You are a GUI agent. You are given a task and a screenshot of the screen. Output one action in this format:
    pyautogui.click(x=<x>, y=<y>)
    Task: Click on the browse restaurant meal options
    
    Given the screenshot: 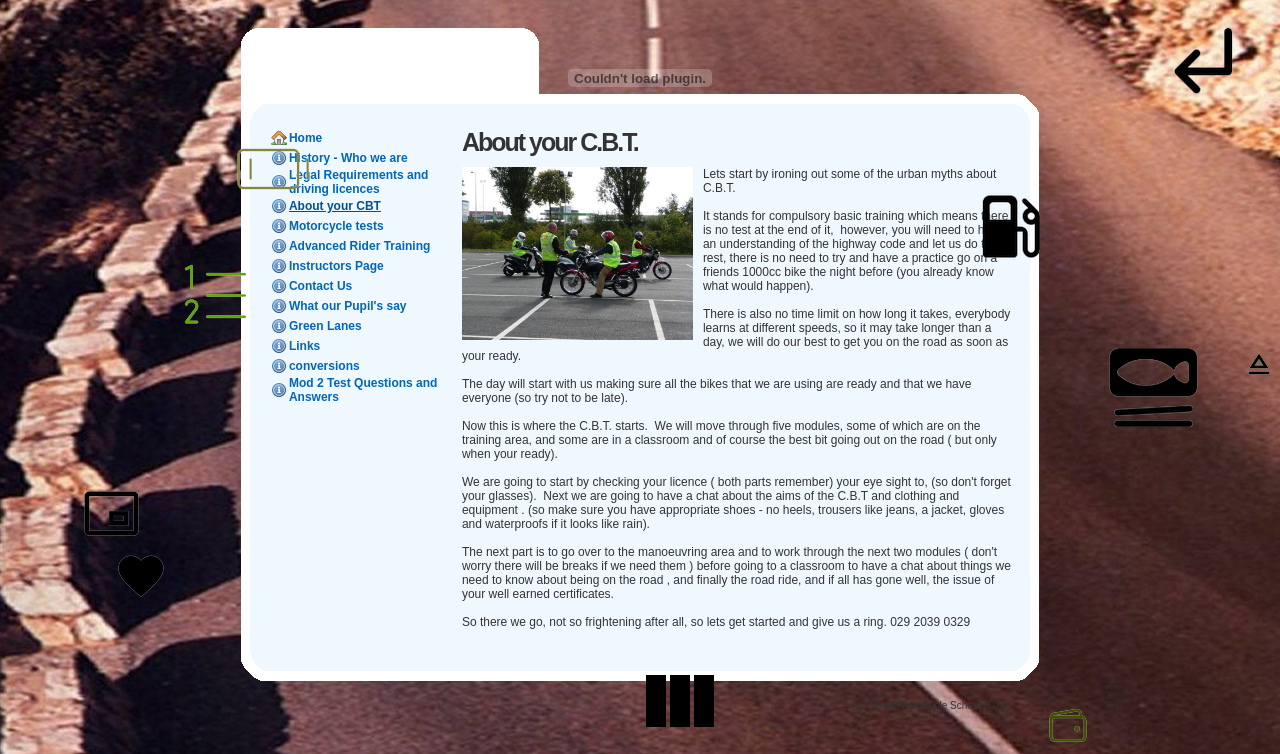 What is the action you would take?
    pyautogui.click(x=1153, y=387)
    